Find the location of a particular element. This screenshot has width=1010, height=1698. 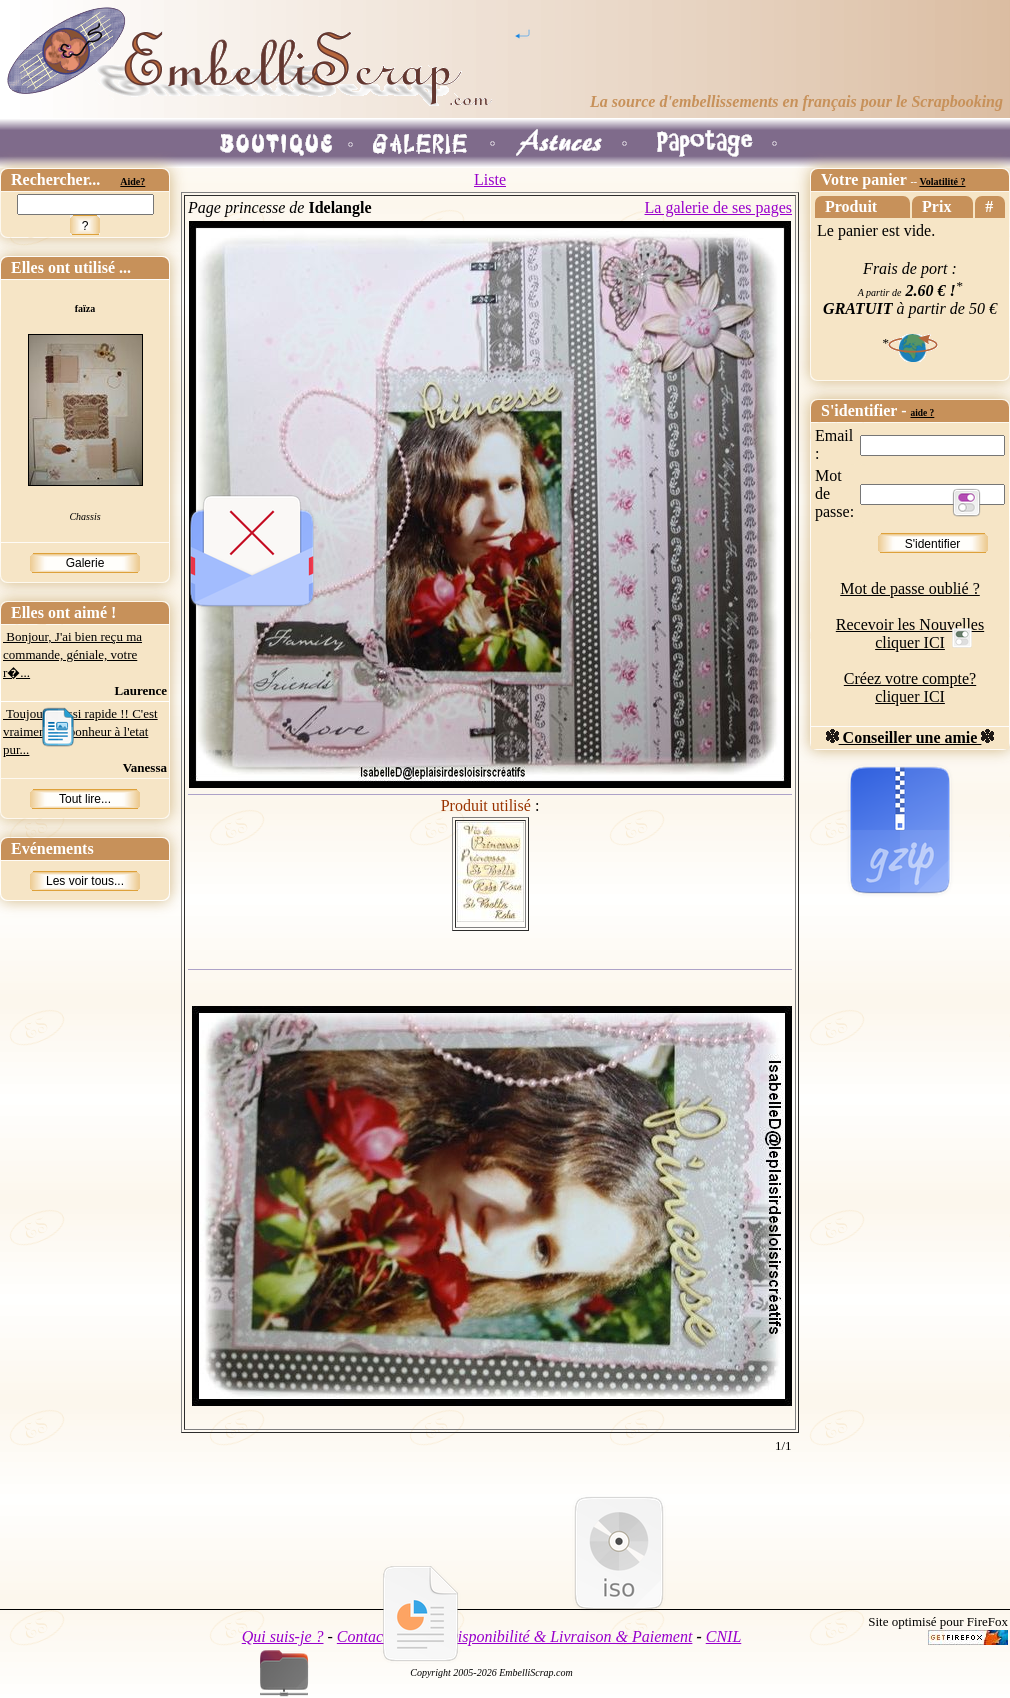

mark email as spam or junk is located at coordinates (252, 558).